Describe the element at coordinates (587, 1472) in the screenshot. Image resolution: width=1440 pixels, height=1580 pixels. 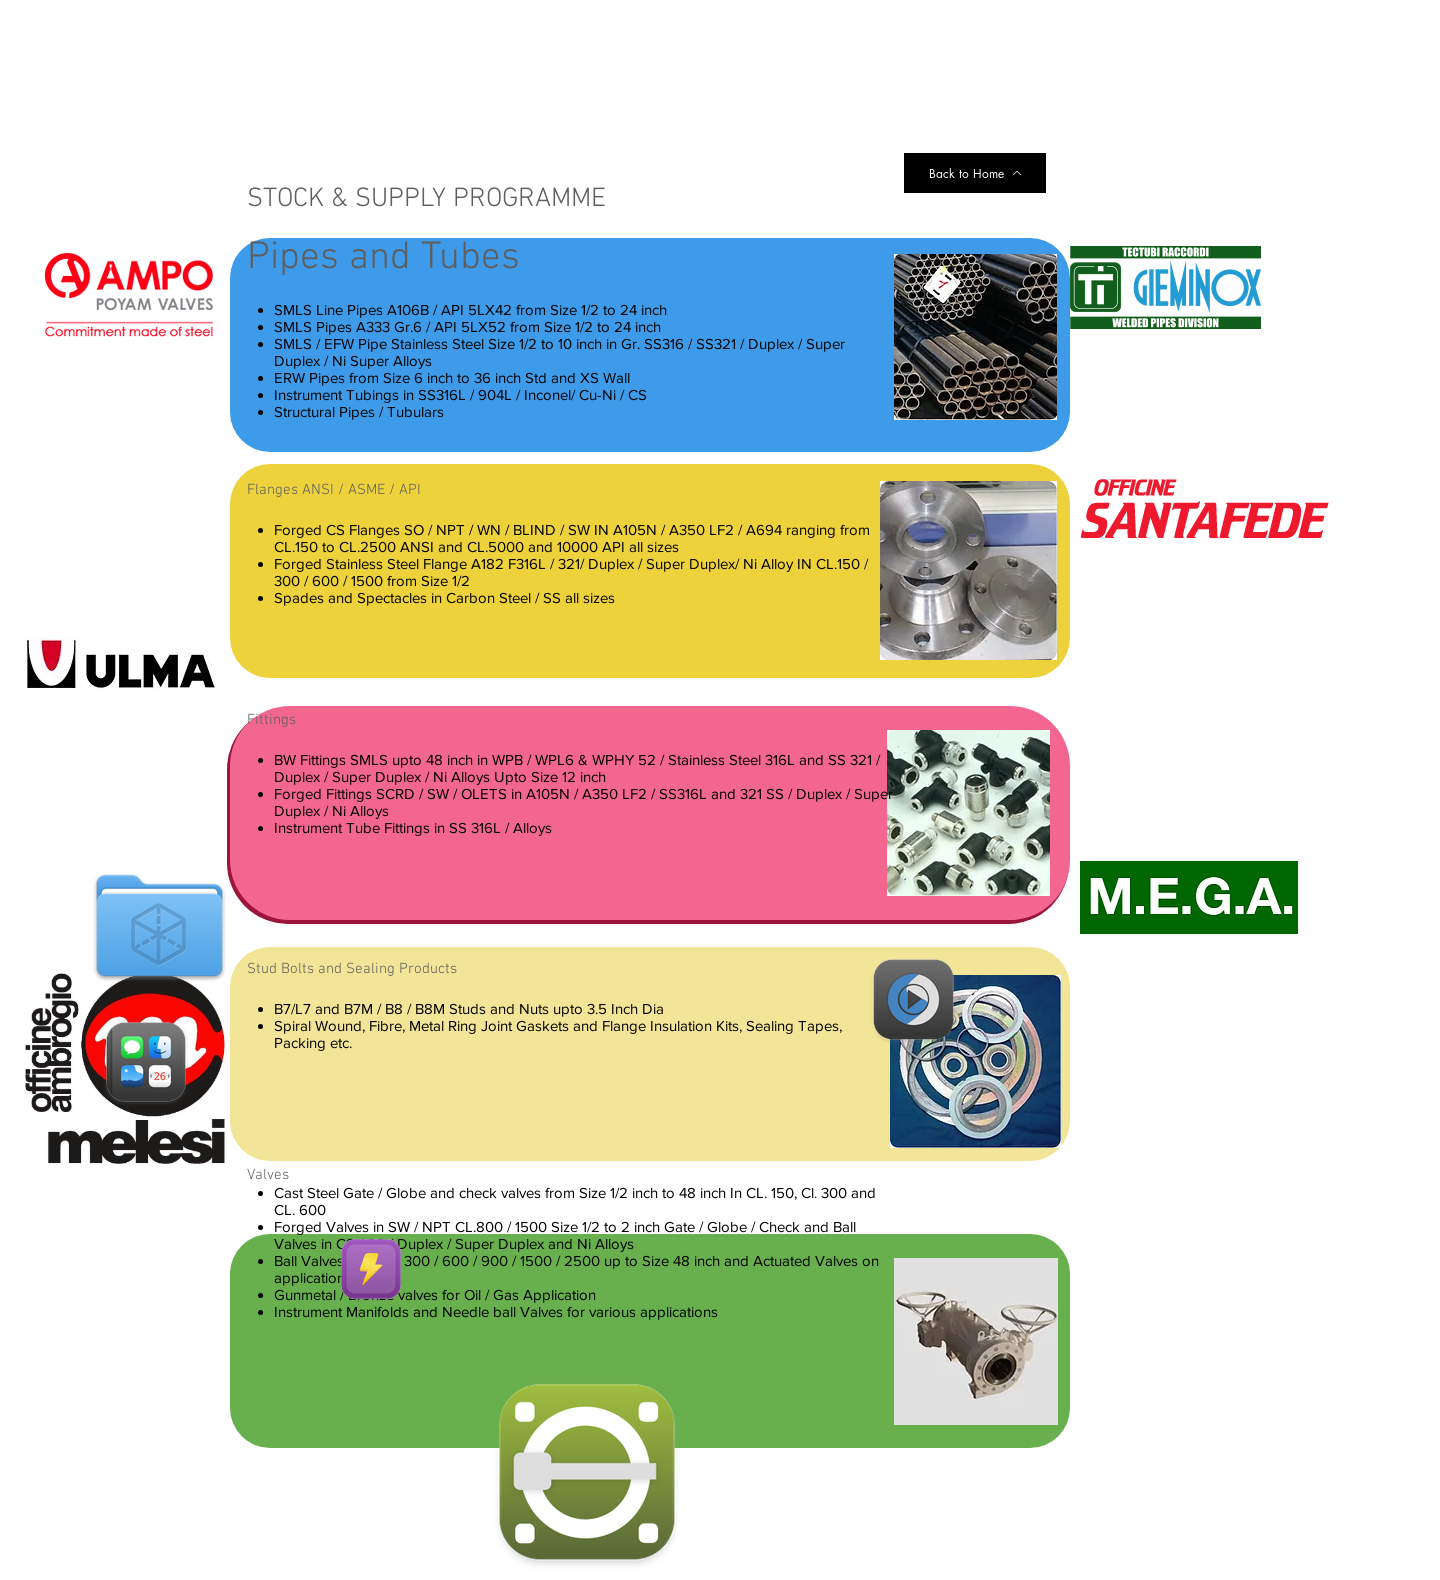
I see `open LibreCAD application` at that location.